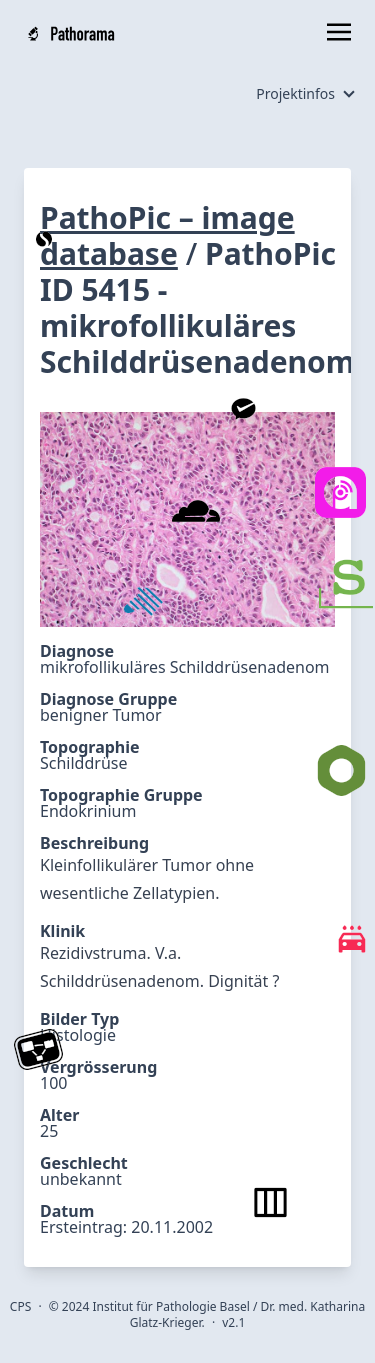 This screenshot has height=1363, width=375. What do you see at coordinates (270, 1202) in the screenshot?
I see `switch to kanban board view` at bounding box center [270, 1202].